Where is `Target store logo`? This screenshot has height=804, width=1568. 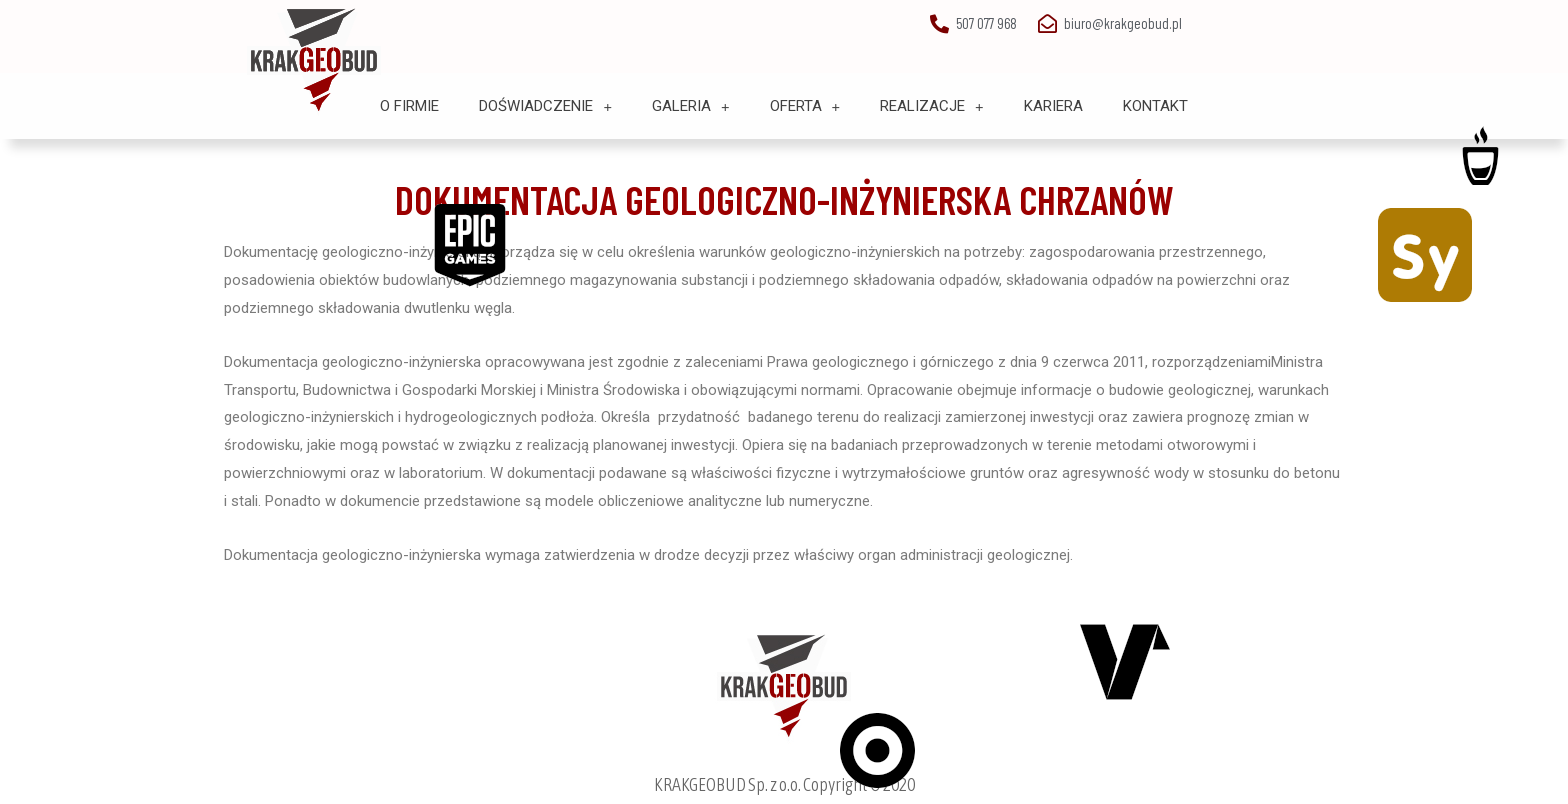
Target store logo is located at coordinates (877, 750).